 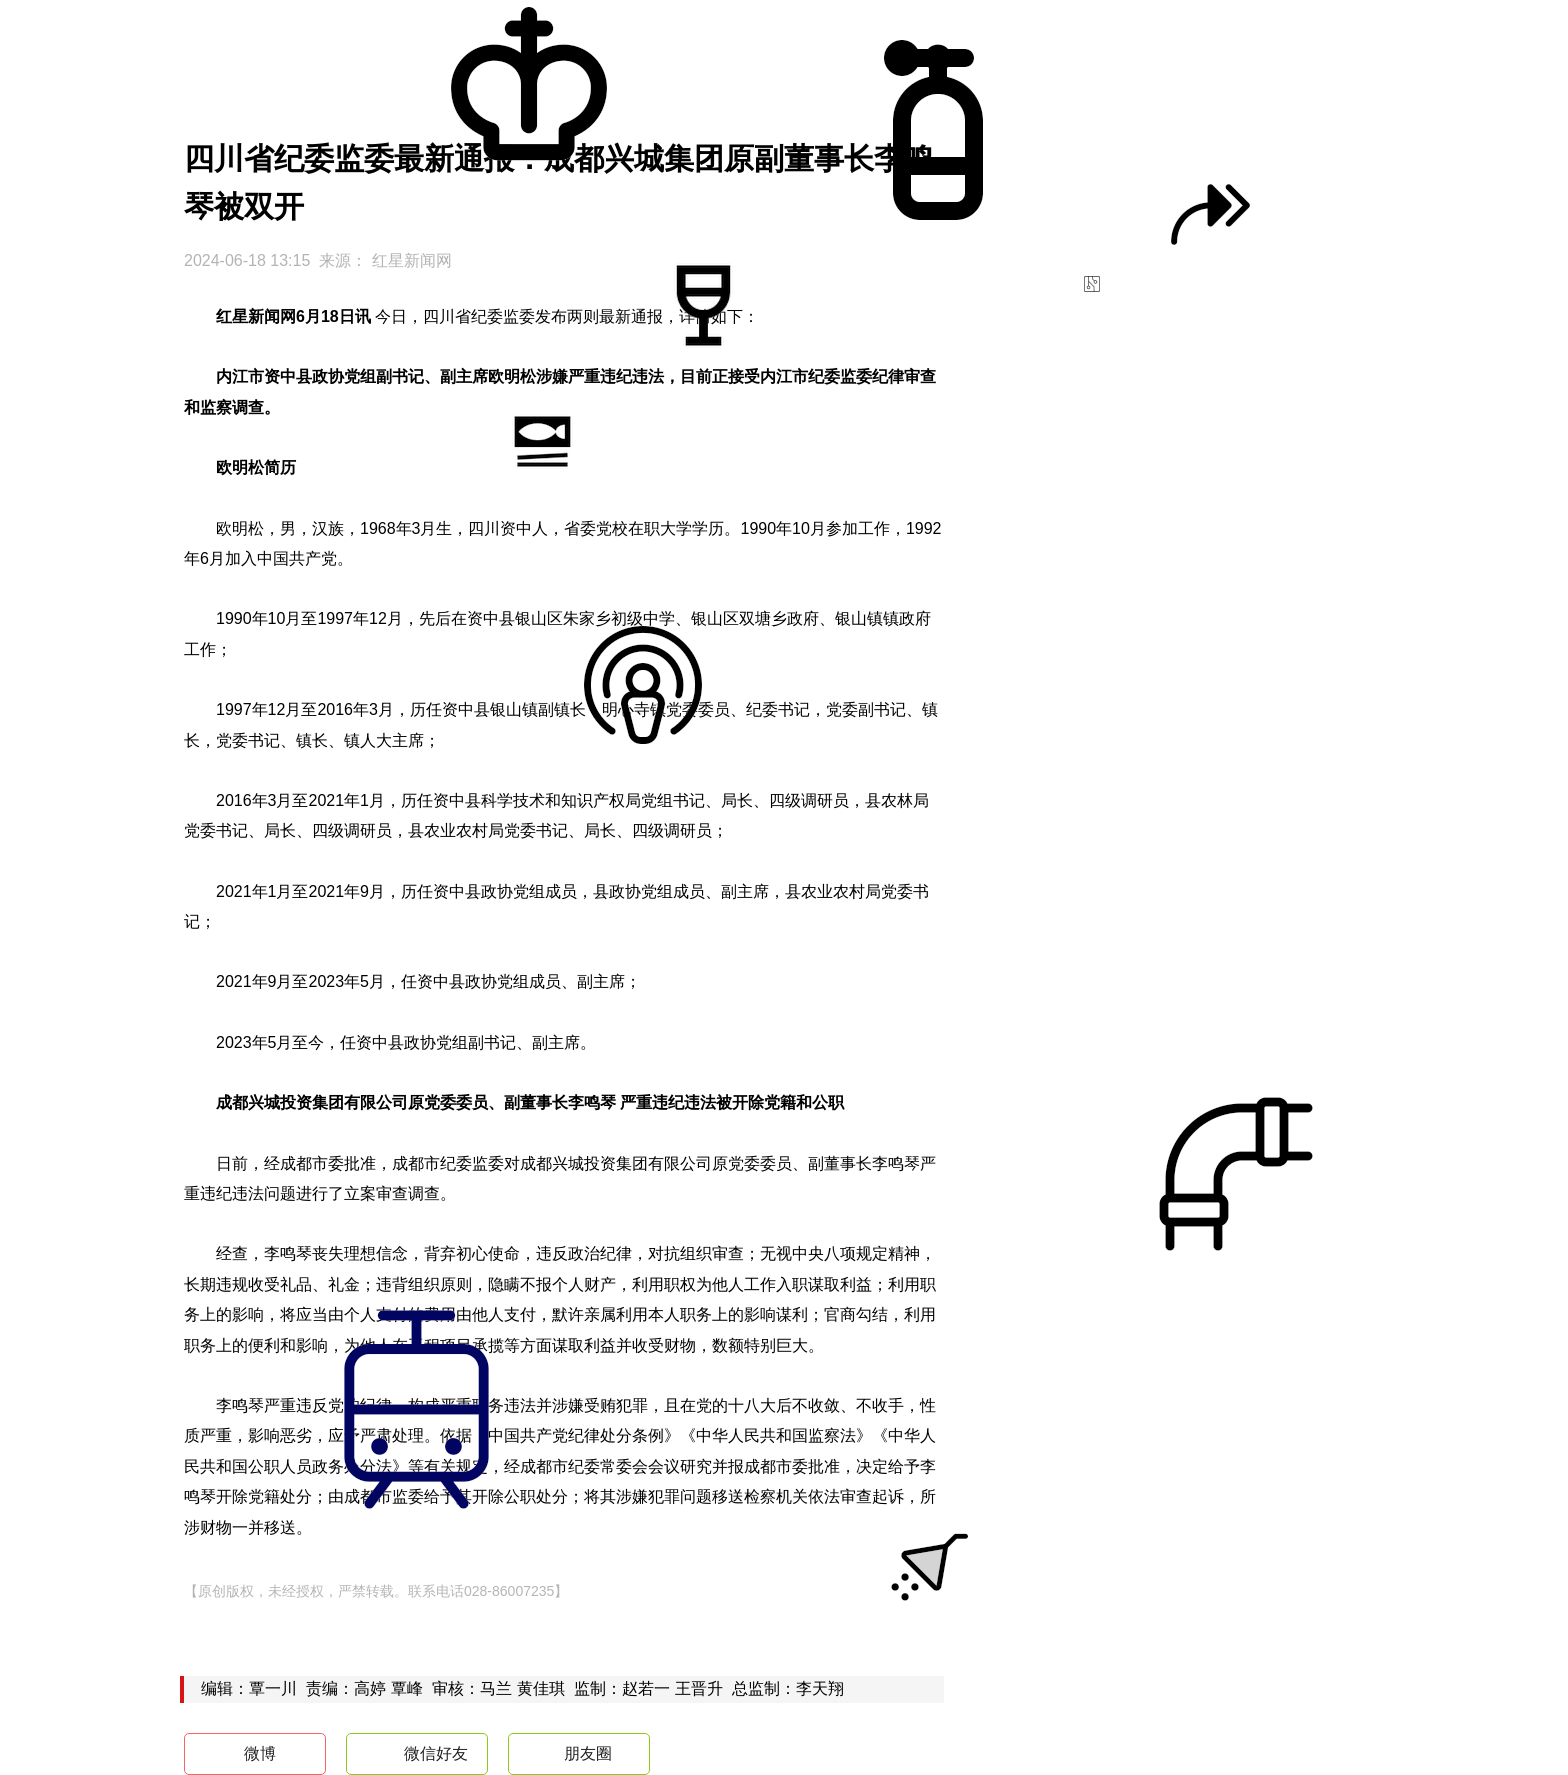 I want to click on find nearby wine bars or restaurants, so click(x=703, y=305).